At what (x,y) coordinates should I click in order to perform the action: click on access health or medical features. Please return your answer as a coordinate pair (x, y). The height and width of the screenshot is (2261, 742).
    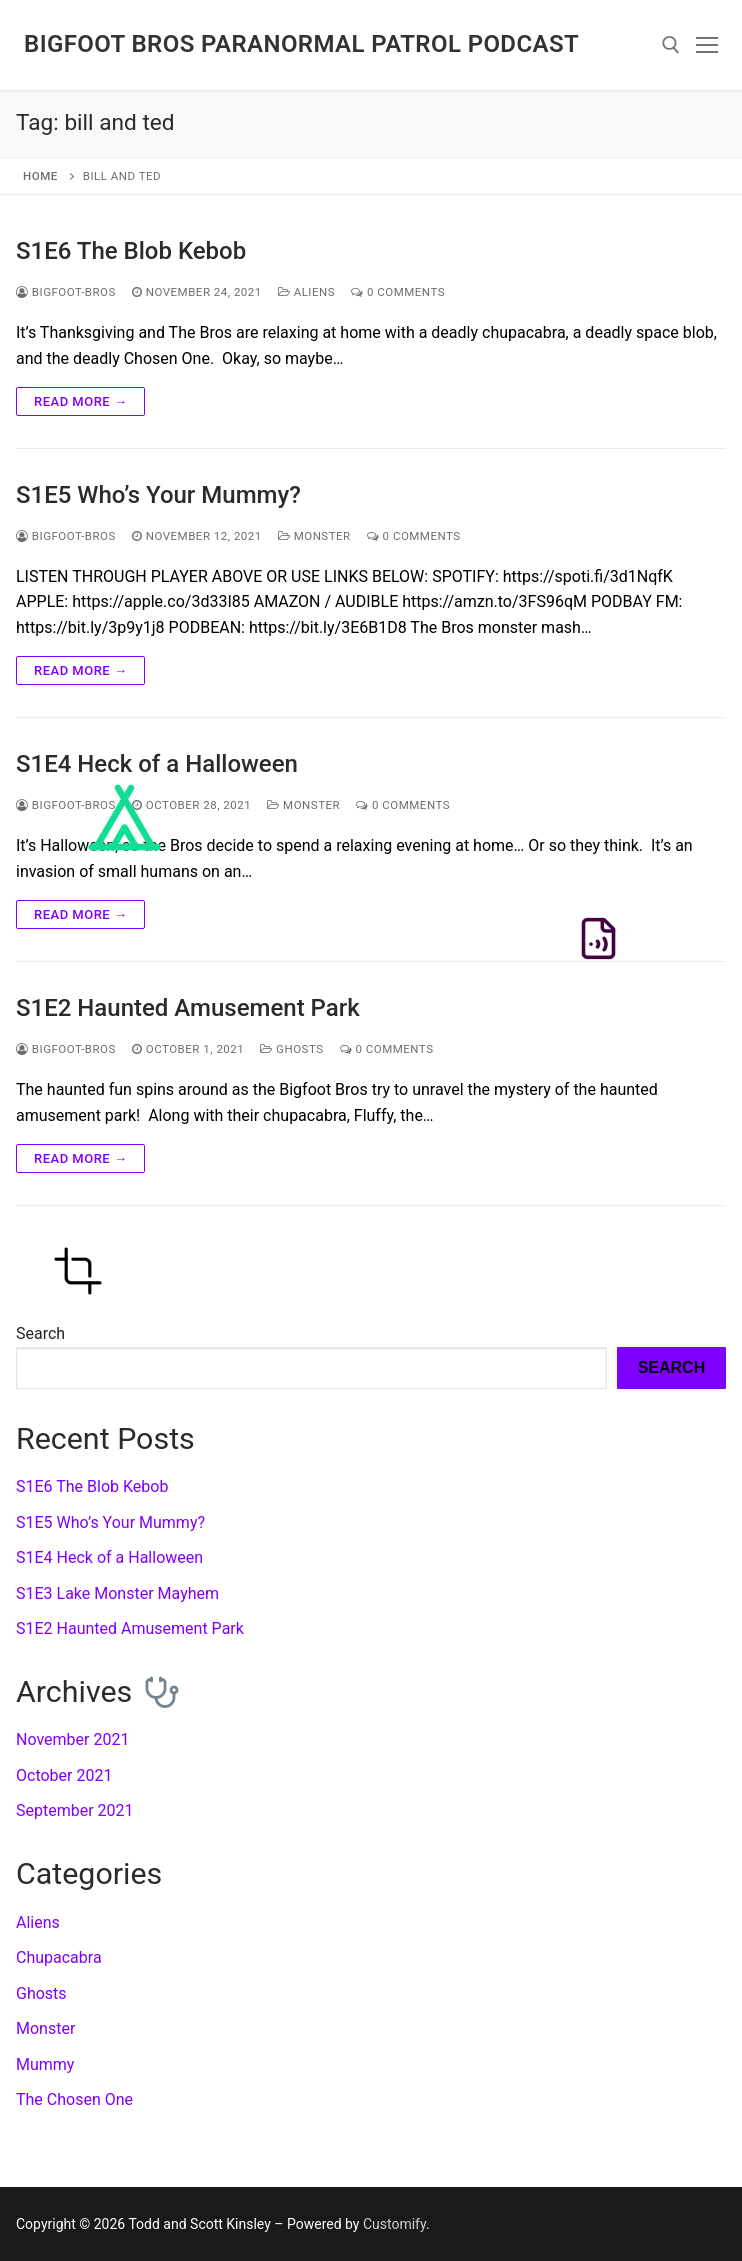
    Looking at the image, I should click on (162, 1693).